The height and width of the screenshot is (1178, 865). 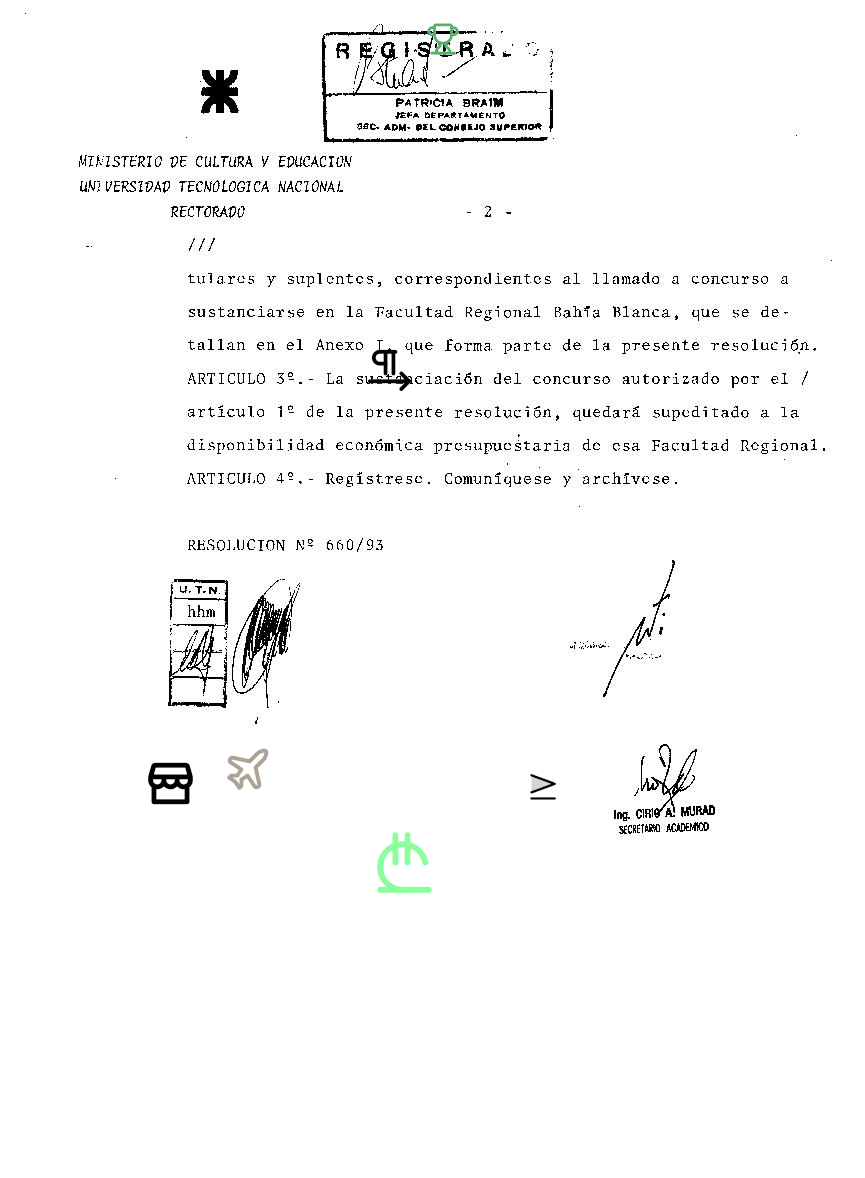 I want to click on indicates georgian lari currency, so click(x=404, y=862).